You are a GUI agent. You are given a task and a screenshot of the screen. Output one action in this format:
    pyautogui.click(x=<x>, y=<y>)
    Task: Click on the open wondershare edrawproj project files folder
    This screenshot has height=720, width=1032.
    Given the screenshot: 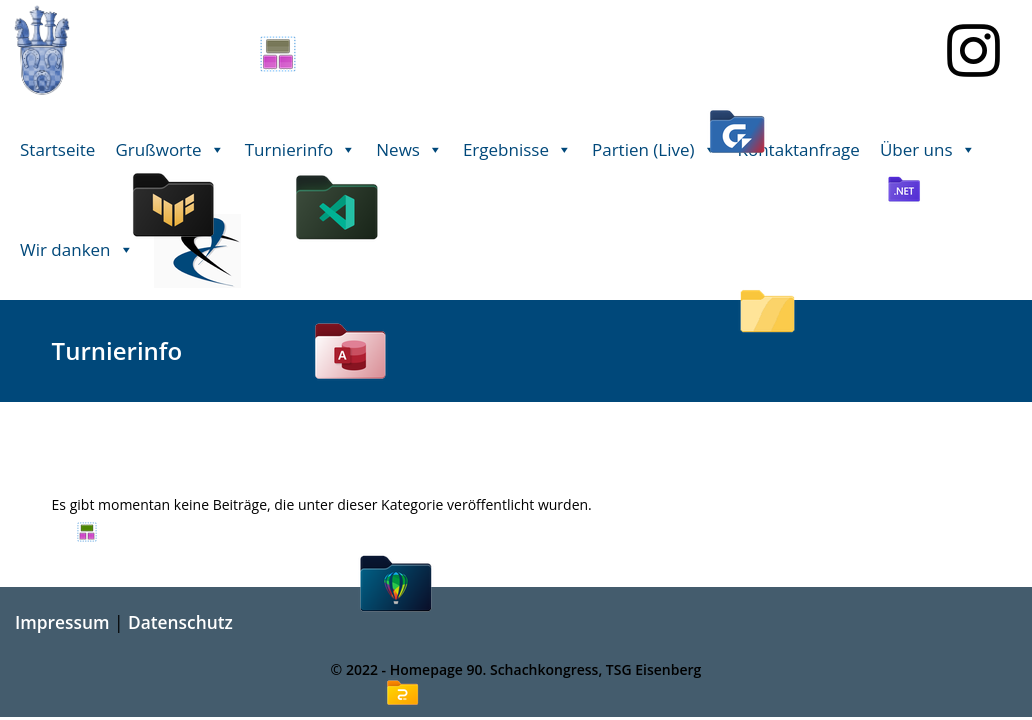 What is the action you would take?
    pyautogui.click(x=402, y=693)
    